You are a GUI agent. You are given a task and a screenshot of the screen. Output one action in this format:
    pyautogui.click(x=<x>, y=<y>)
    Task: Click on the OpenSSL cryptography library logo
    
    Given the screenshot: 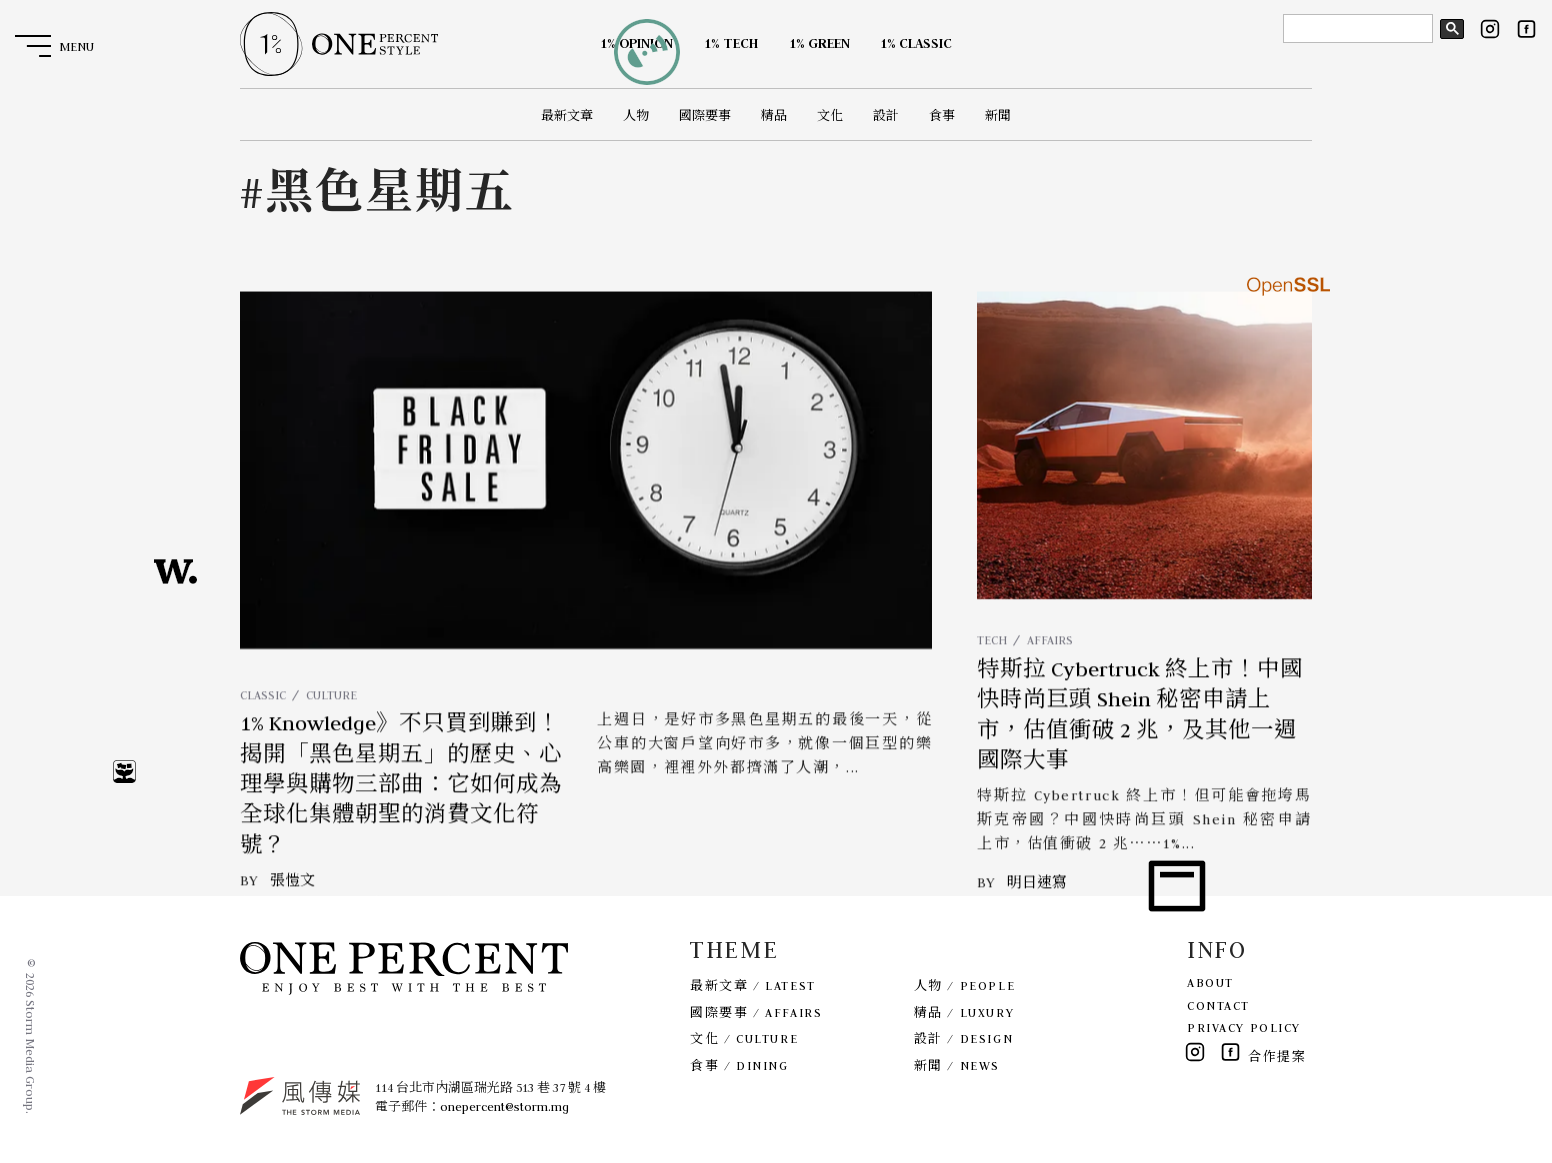 What is the action you would take?
    pyautogui.click(x=1288, y=286)
    